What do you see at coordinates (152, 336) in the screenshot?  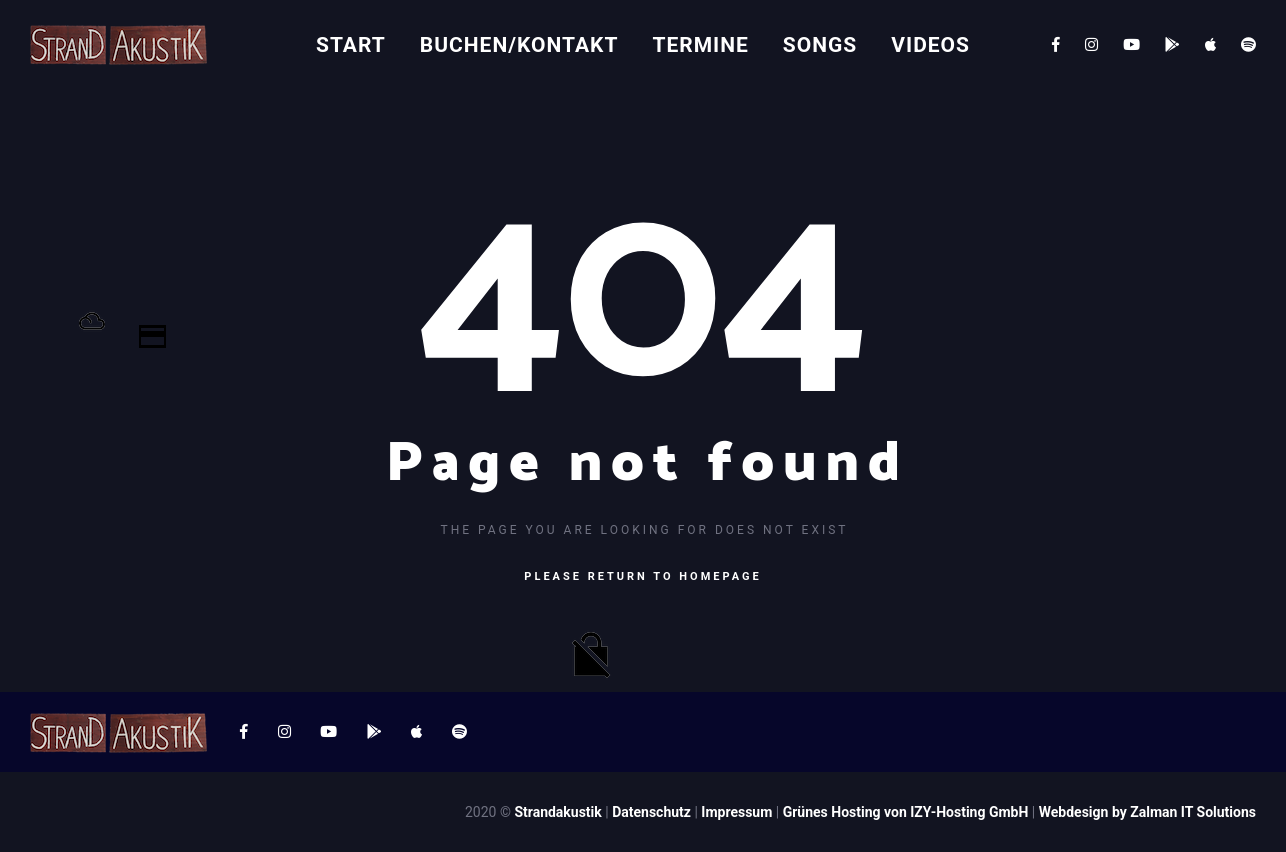 I see `access payment methods` at bounding box center [152, 336].